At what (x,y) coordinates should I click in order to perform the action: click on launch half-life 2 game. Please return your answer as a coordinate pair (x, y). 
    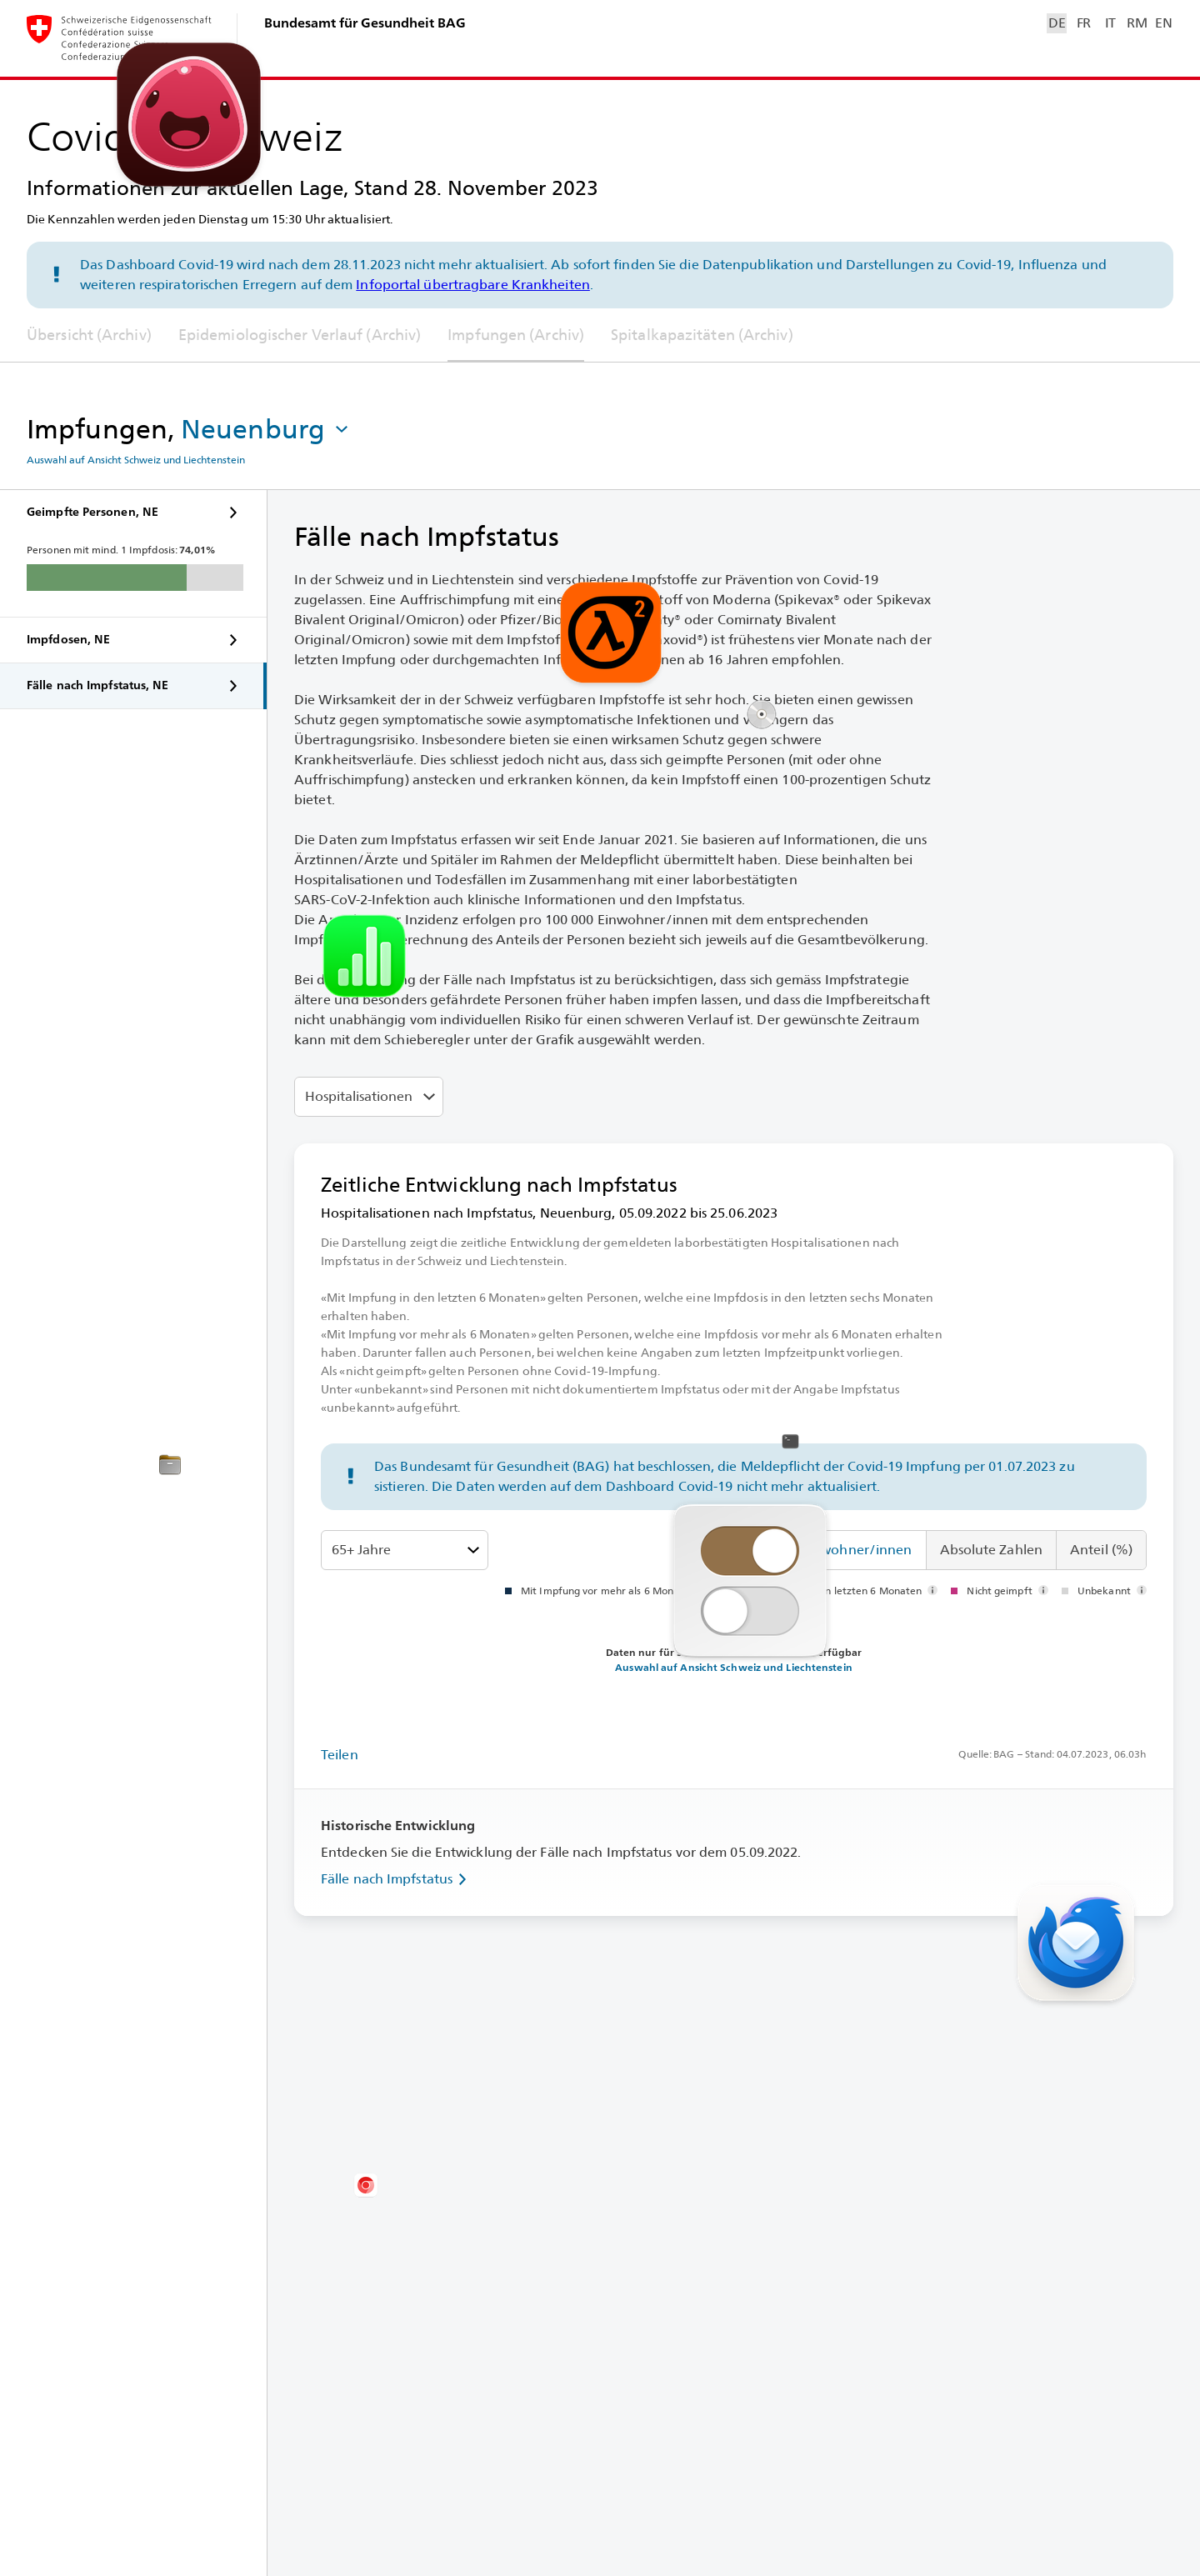
    Looking at the image, I should click on (611, 633).